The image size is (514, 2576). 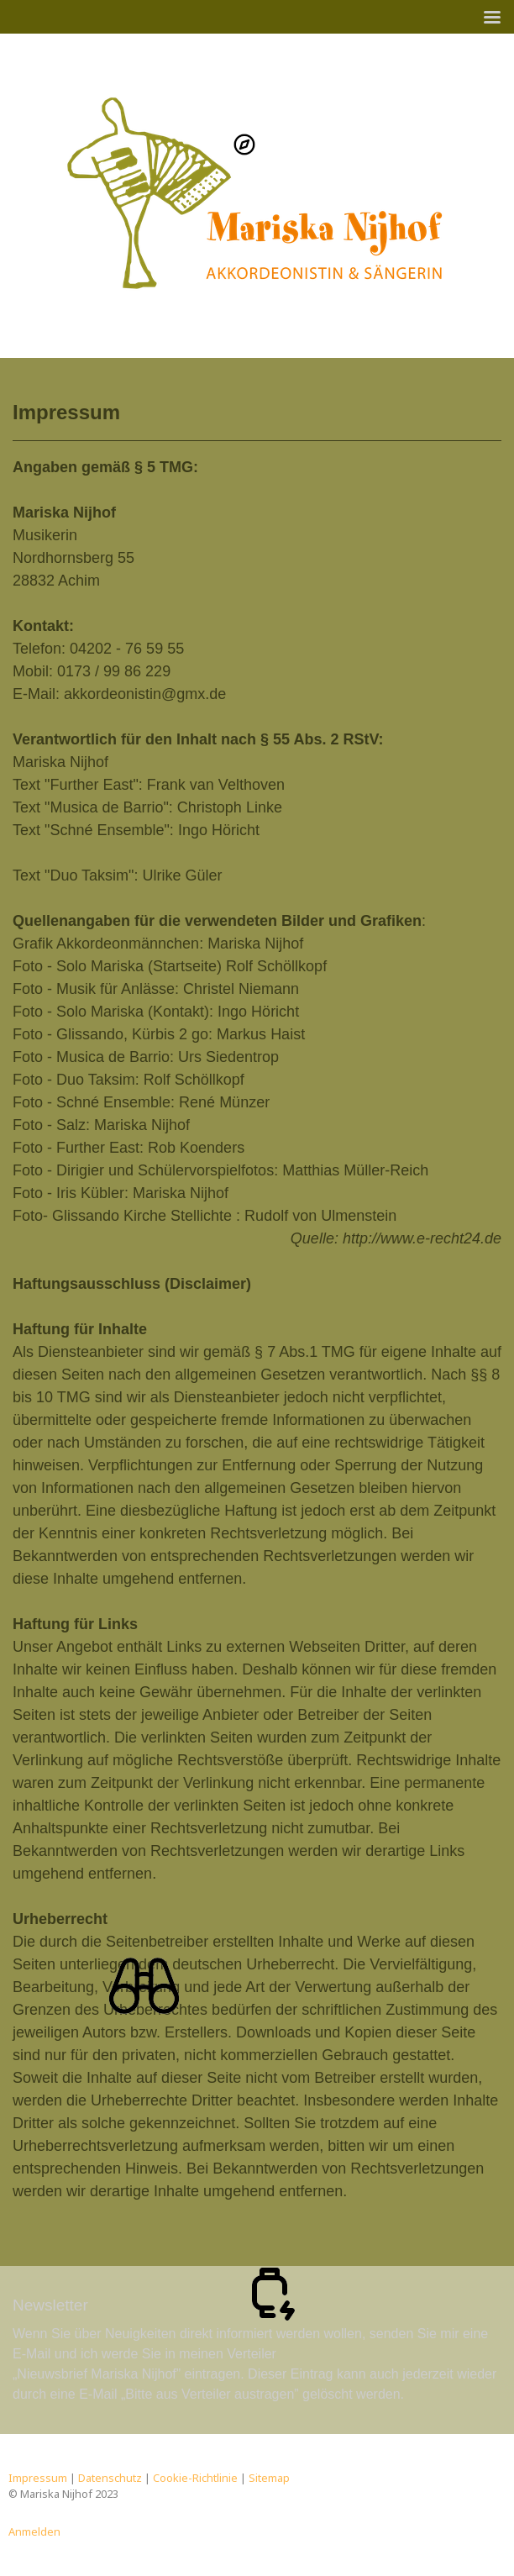 I want to click on smartwatch charging status, so click(x=270, y=2293).